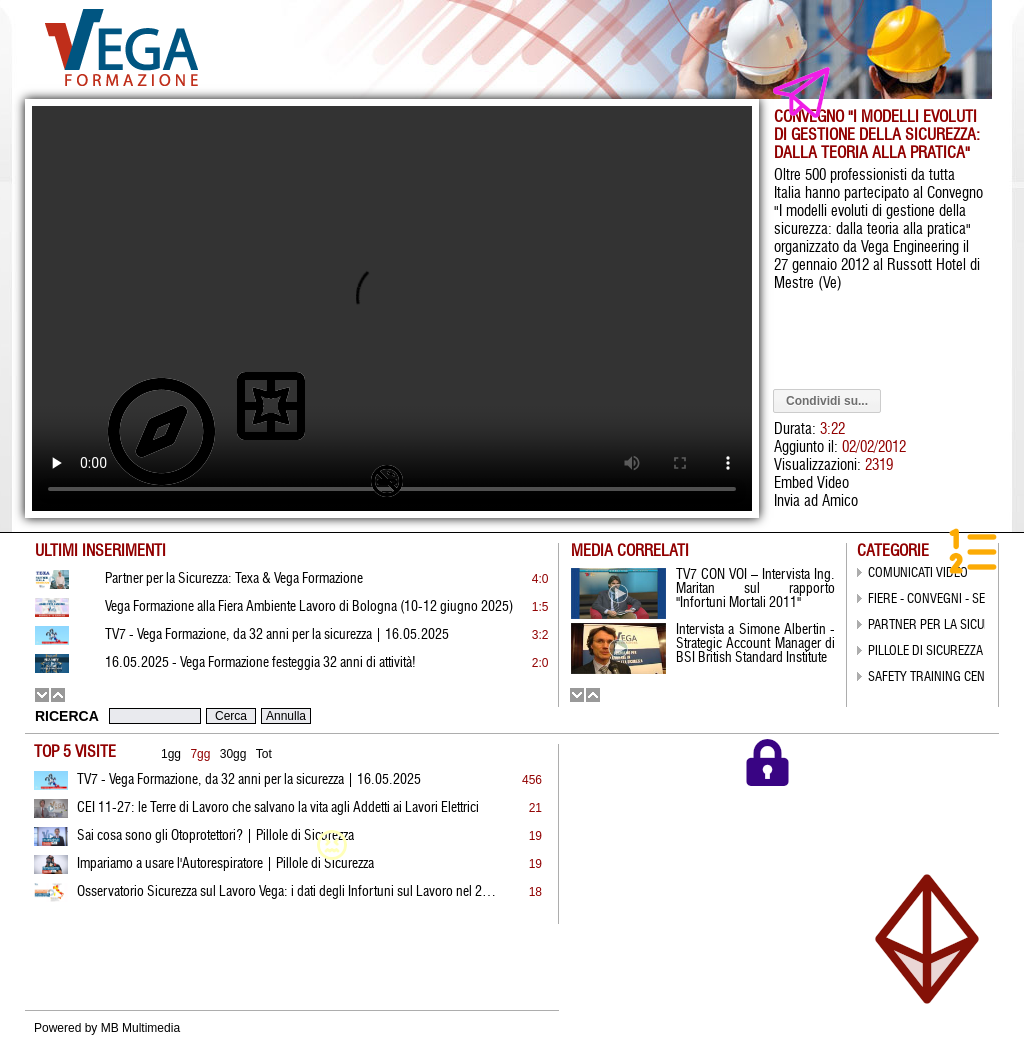 Image resolution: width=1024 pixels, height=1050 pixels. What do you see at coordinates (767, 762) in the screenshot?
I see `indicates a locked or secured item` at bounding box center [767, 762].